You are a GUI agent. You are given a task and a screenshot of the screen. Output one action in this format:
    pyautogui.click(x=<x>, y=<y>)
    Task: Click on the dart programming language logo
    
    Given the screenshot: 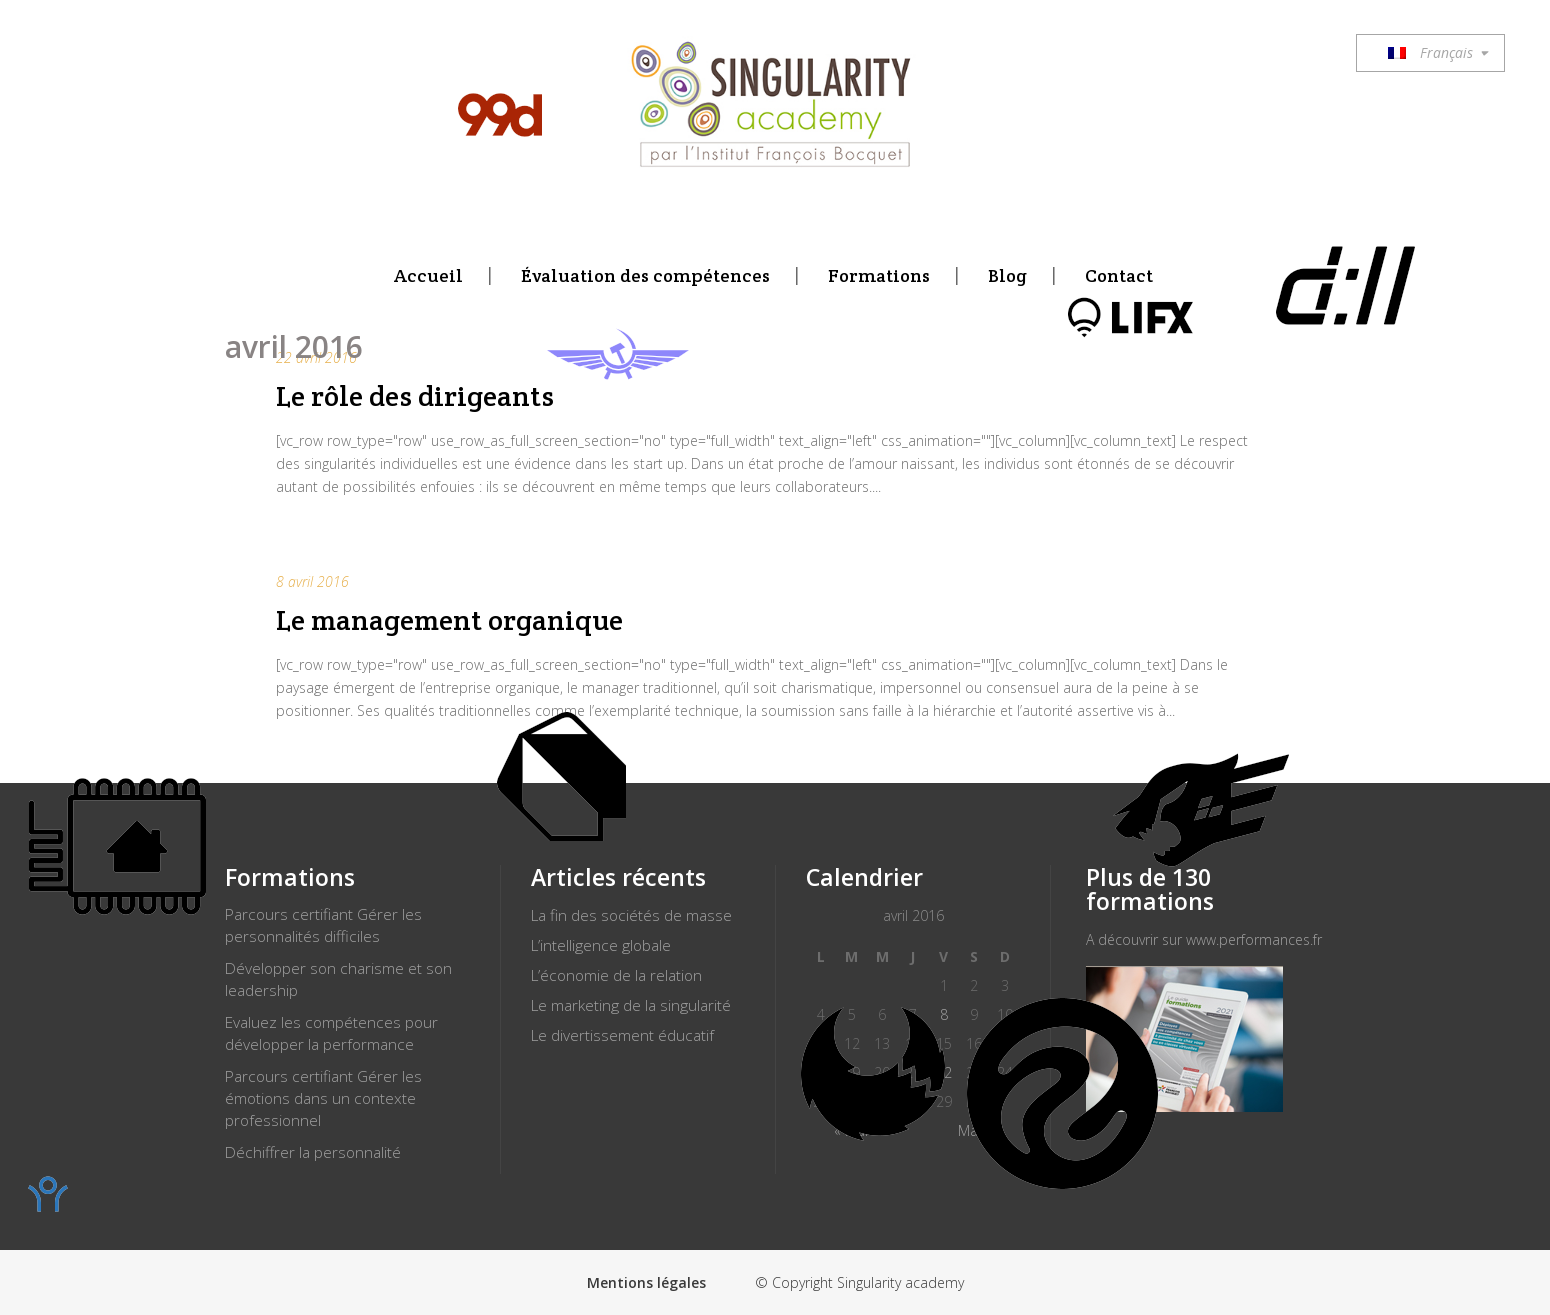 What is the action you would take?
    pyautogui.click(x=561, y=776)
    